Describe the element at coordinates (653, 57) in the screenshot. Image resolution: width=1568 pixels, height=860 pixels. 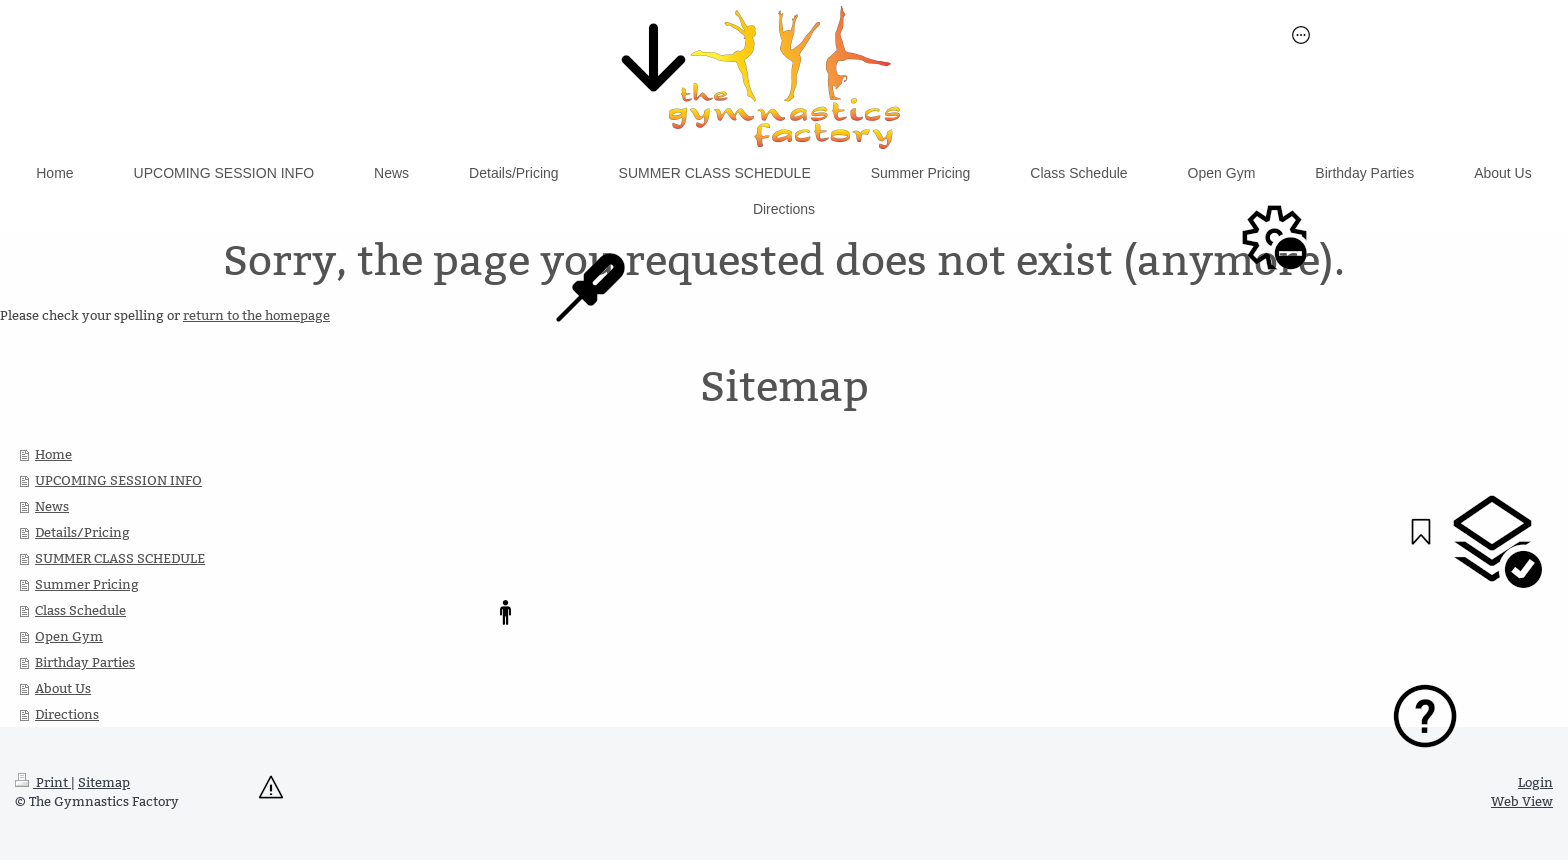
I see `scroll down or view more content` at that location.